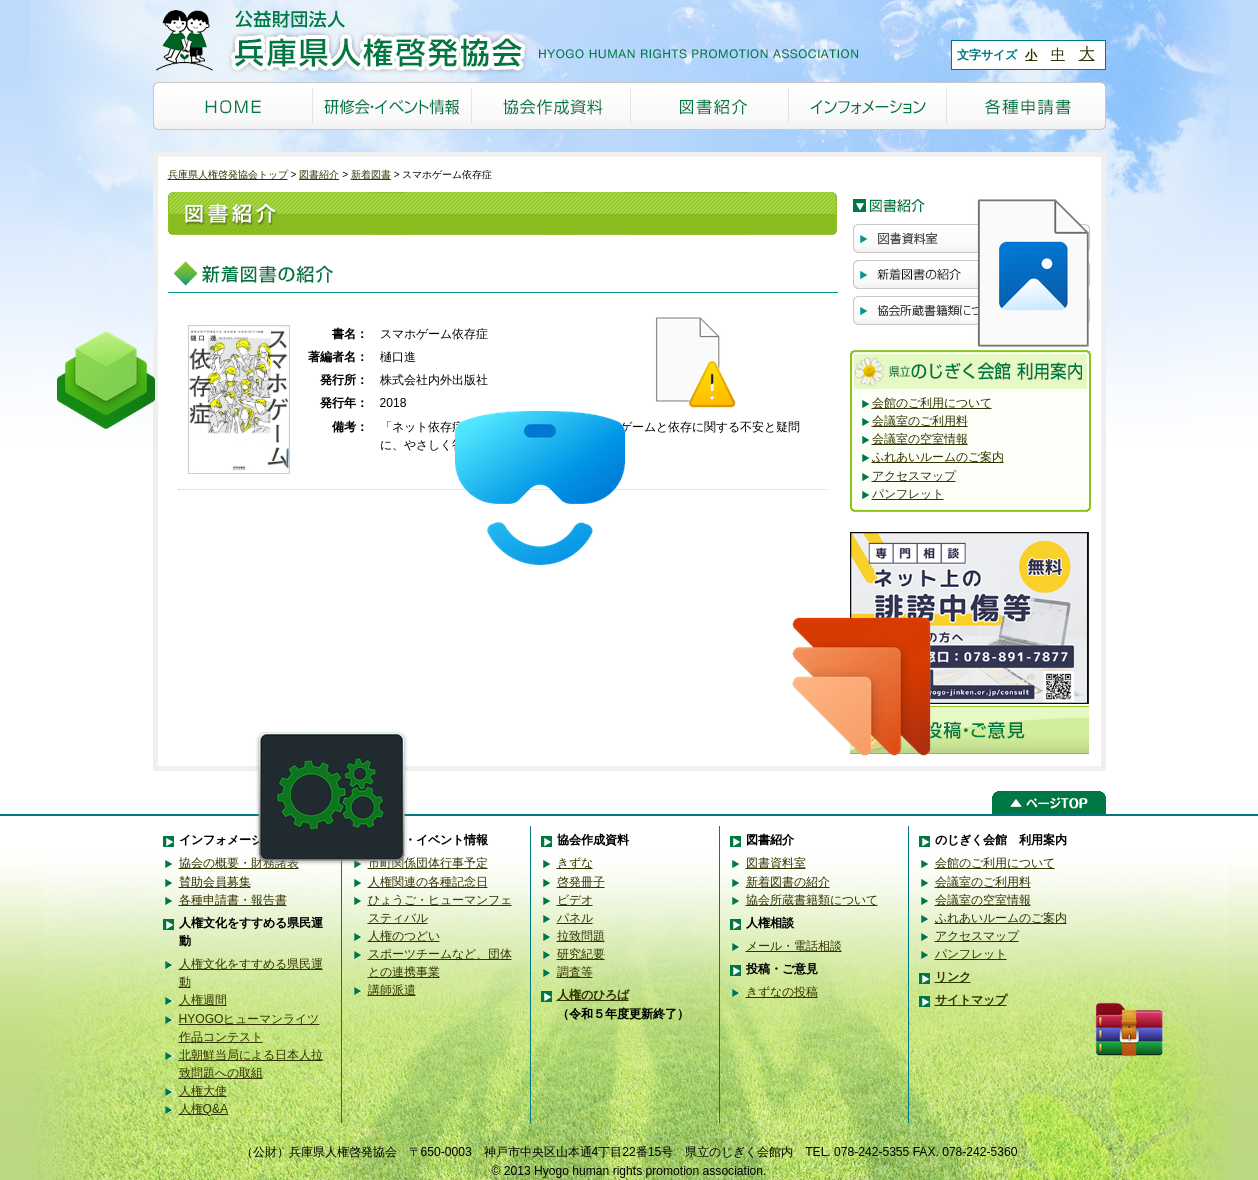 This screenshot has width=1258, height=1180. Describe the element at coordinates (861, 686) in the screenshot. I see `open the marketing app` at that location.